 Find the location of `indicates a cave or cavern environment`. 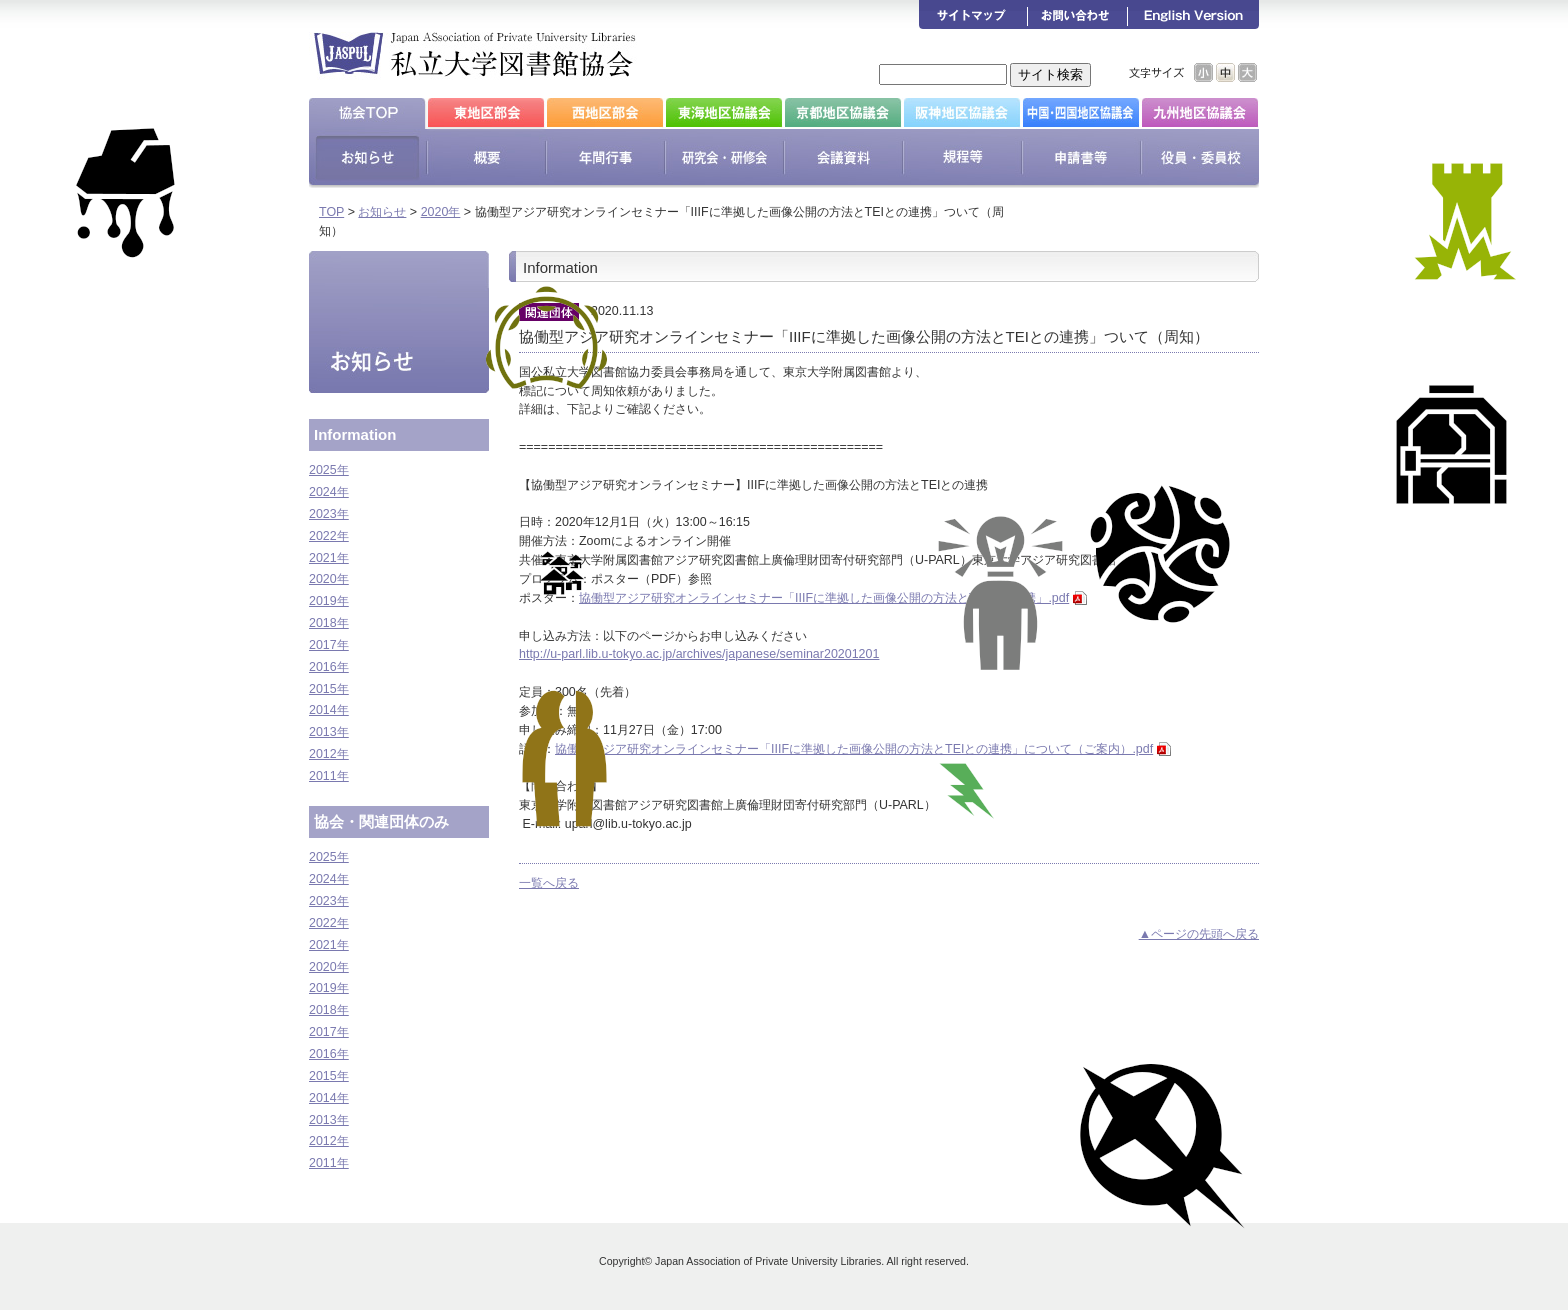

indicates a cave or cavern environment is located at coordinates (129, 192).